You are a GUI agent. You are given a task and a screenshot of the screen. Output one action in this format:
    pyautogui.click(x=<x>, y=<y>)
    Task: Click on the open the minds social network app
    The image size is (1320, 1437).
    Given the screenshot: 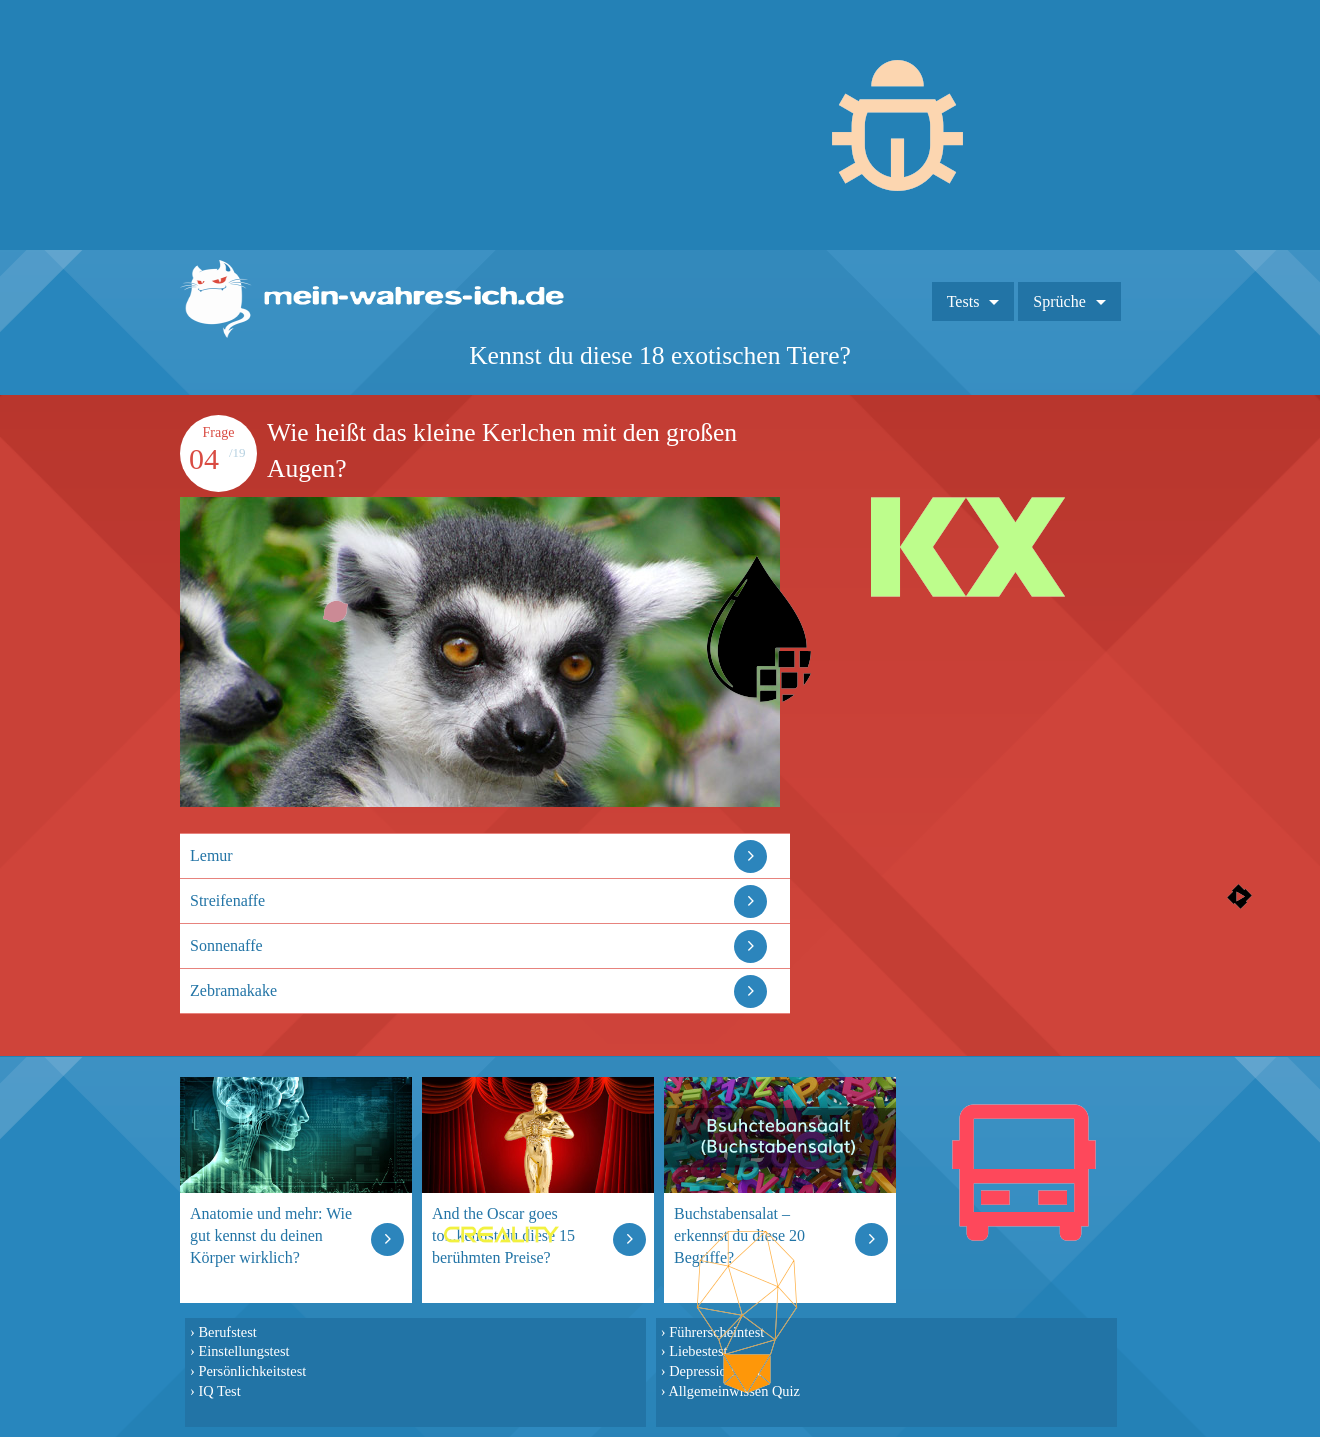 What is the action you would take?
    pyautogui.click(x=747, y=1312)
    